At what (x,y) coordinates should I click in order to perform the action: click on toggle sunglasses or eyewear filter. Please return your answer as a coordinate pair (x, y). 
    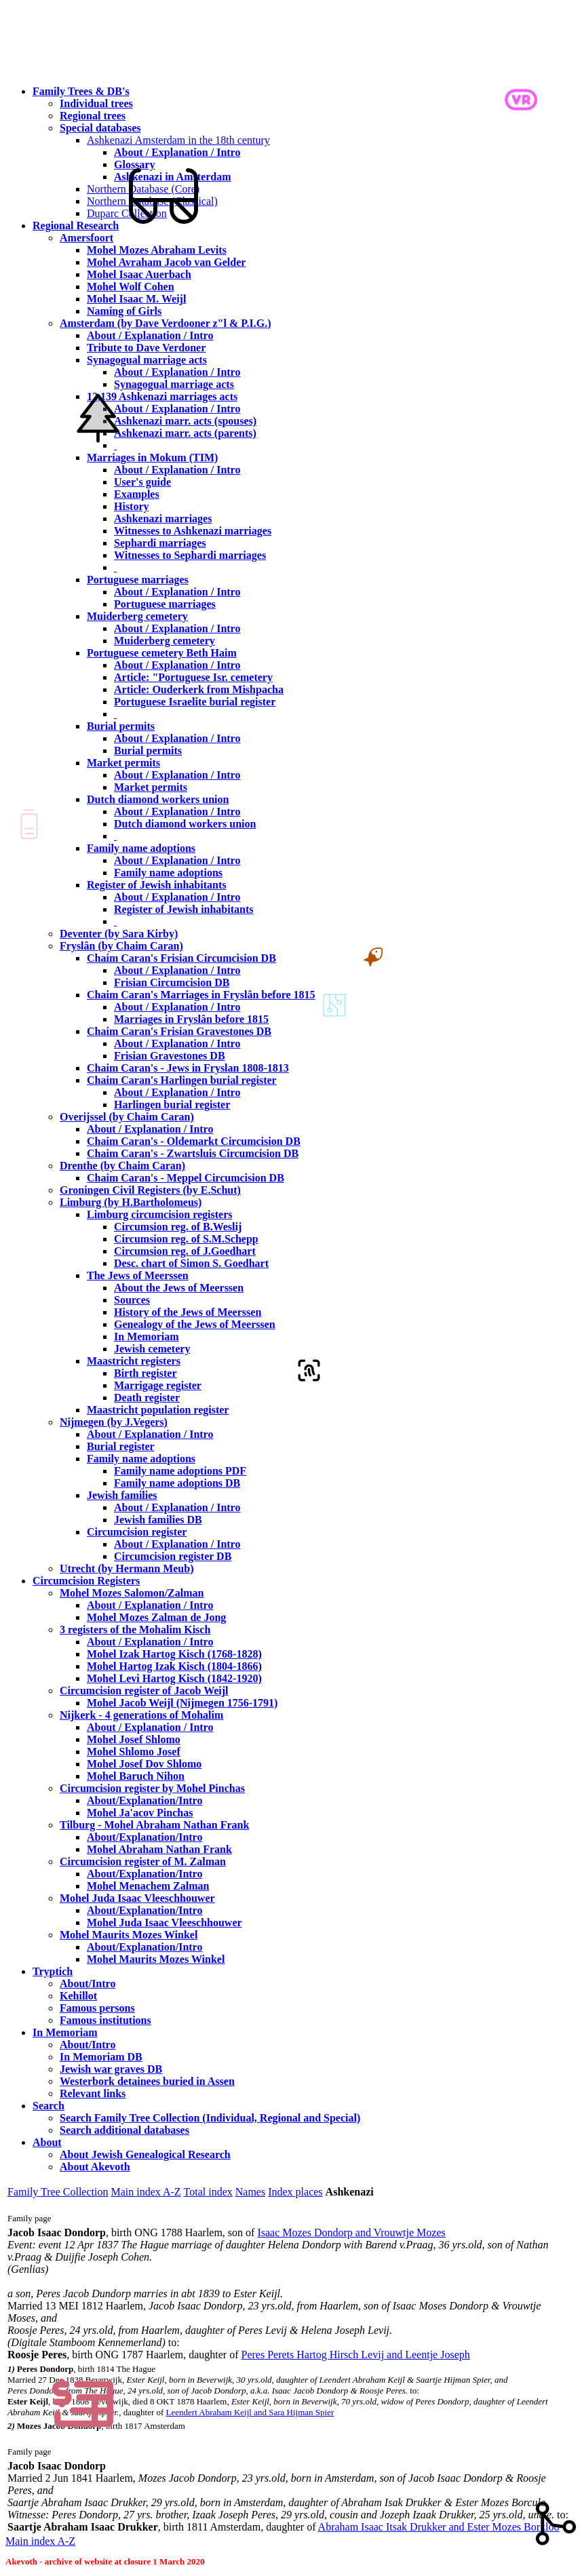
    Looking at the image, I should click on (163, 197).